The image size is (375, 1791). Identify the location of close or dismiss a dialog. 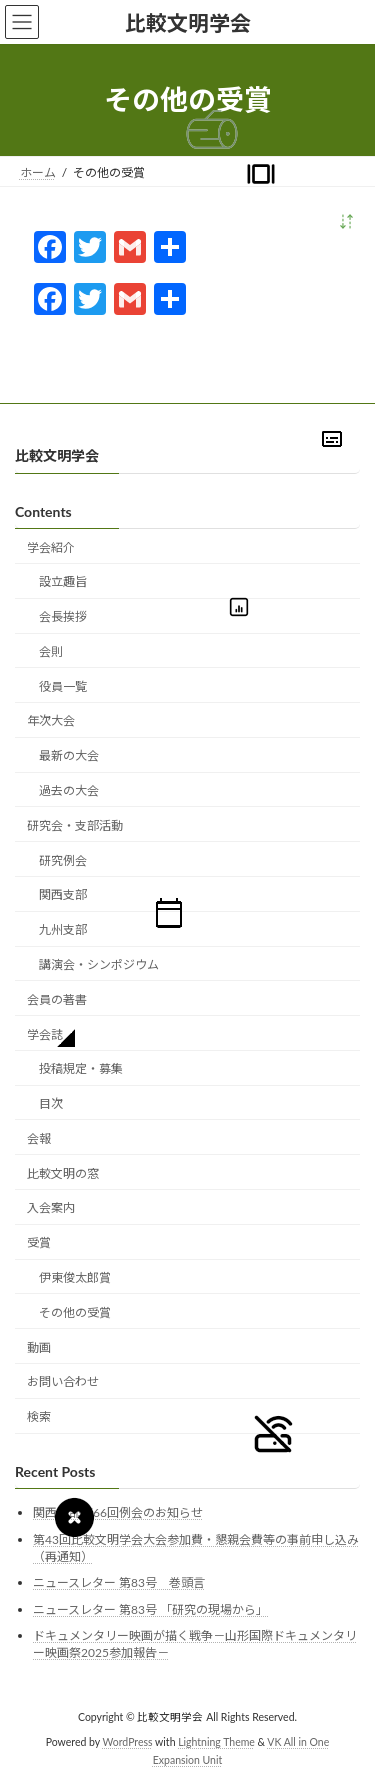
(74, 1517).